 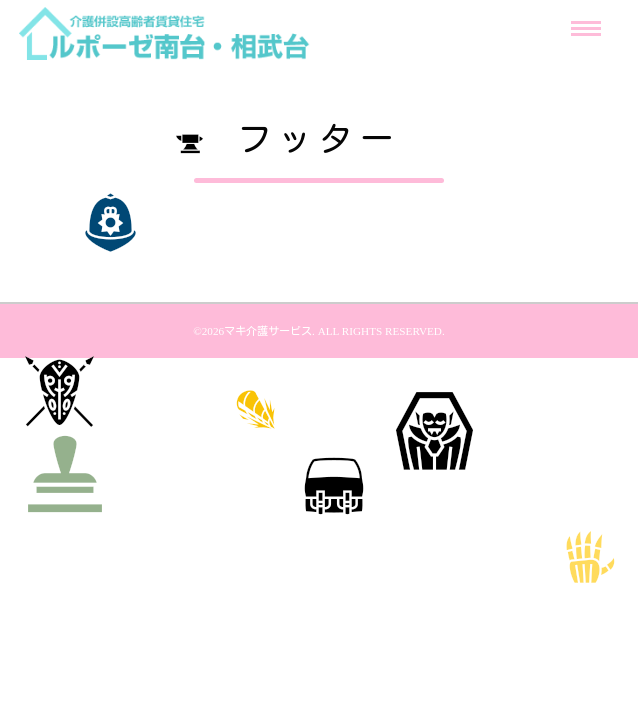 I want to click on access your shopping bag or cart, so click(x=334, y=486).